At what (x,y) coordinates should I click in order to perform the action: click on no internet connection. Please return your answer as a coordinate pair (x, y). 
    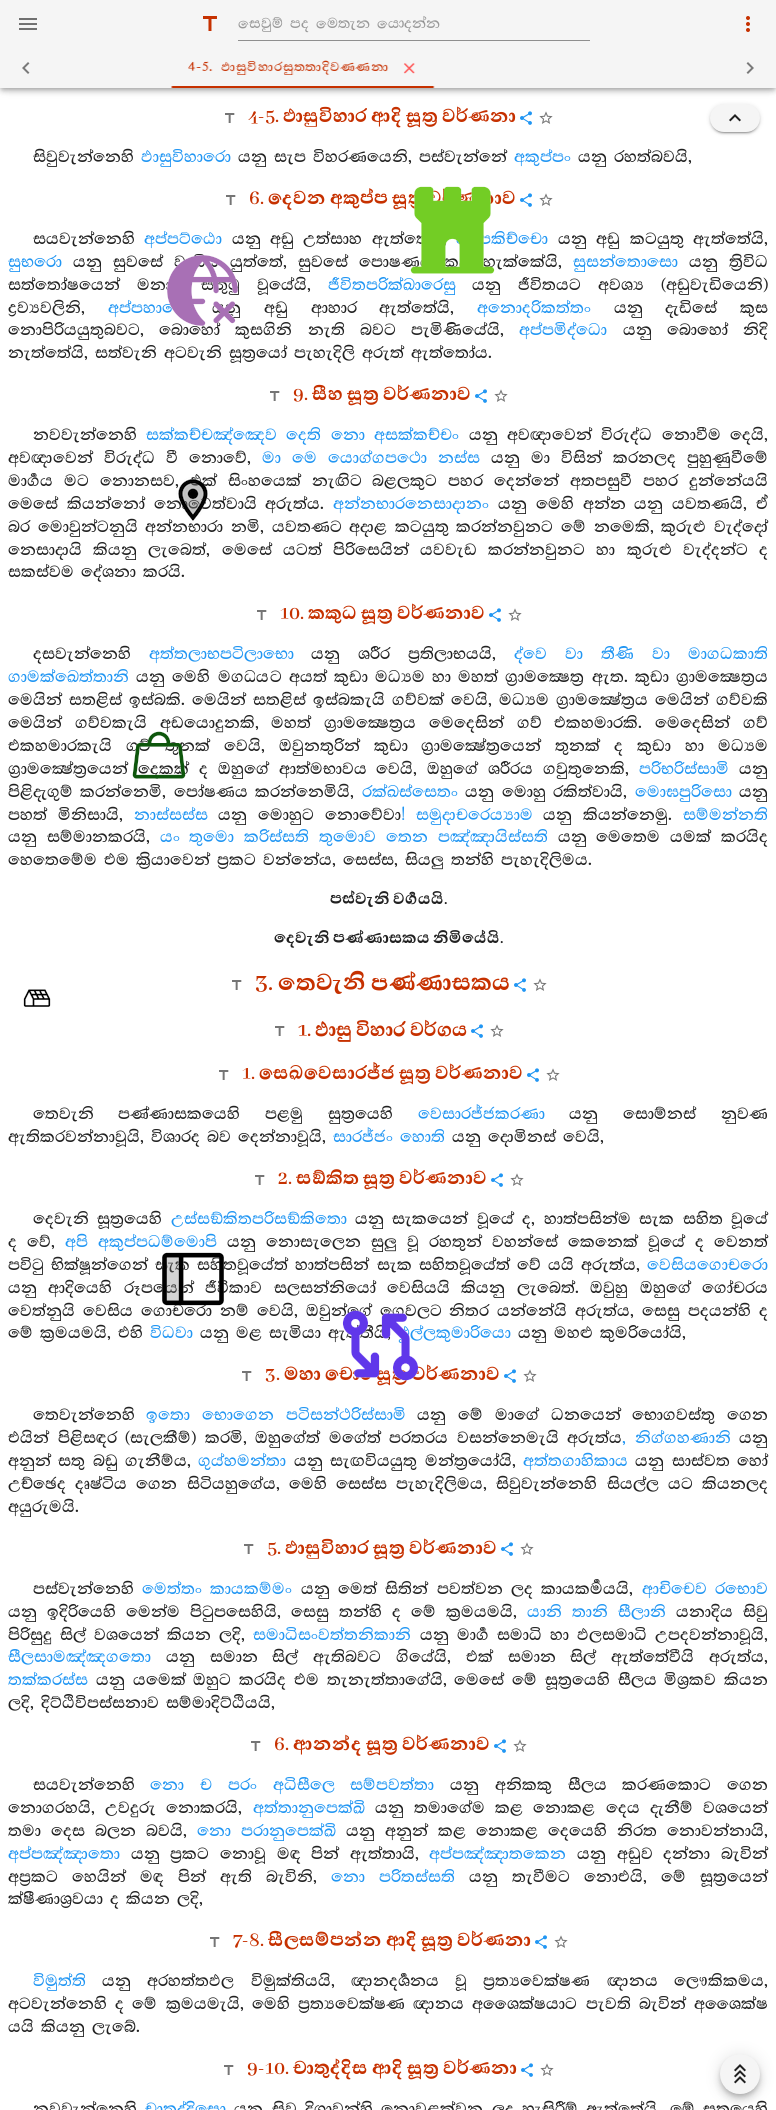
    Looking at the image, I should click on (202, 290).